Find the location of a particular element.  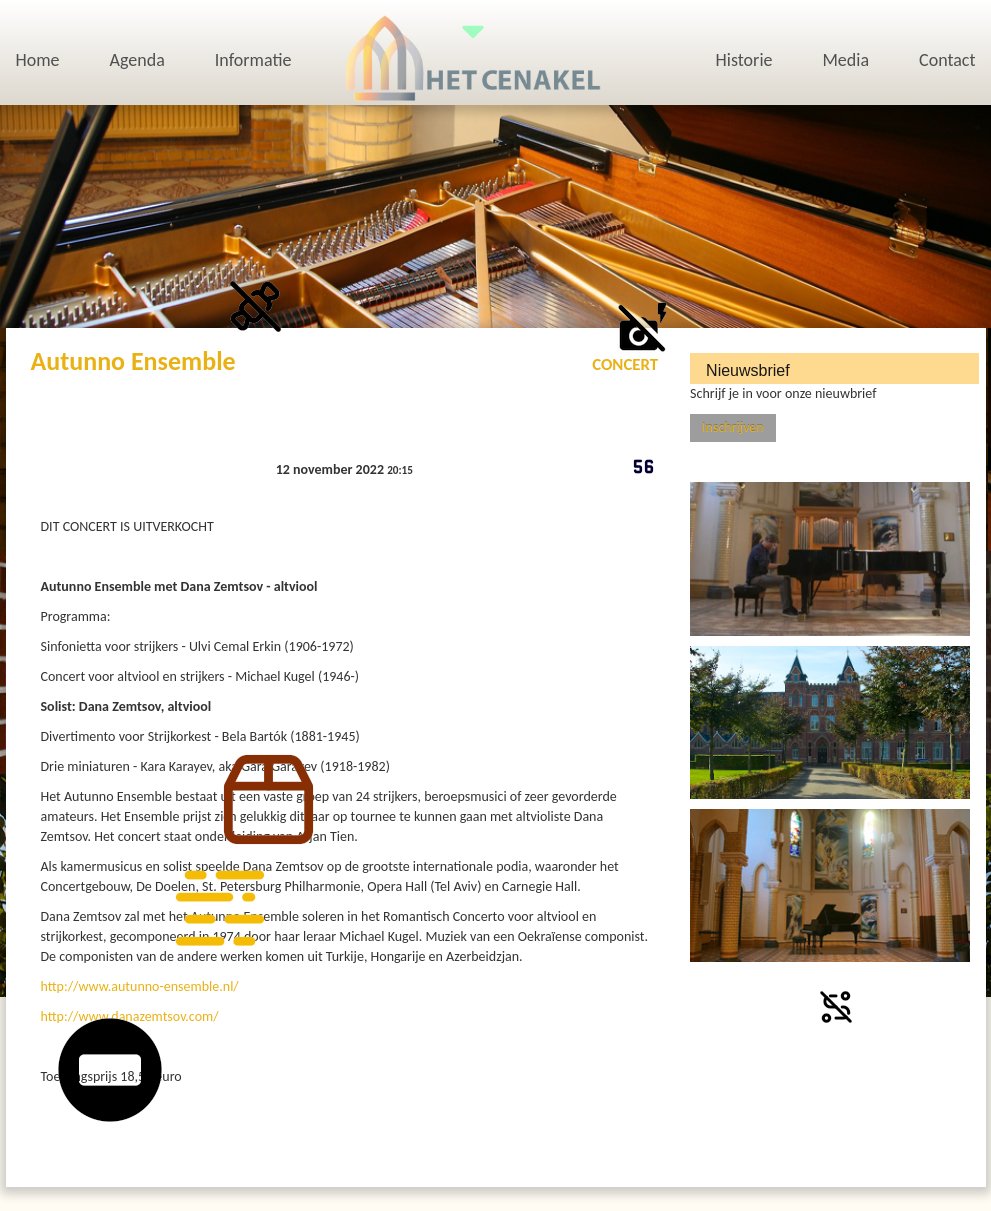

camera flash is disabled is located at coordinates (643, 326).